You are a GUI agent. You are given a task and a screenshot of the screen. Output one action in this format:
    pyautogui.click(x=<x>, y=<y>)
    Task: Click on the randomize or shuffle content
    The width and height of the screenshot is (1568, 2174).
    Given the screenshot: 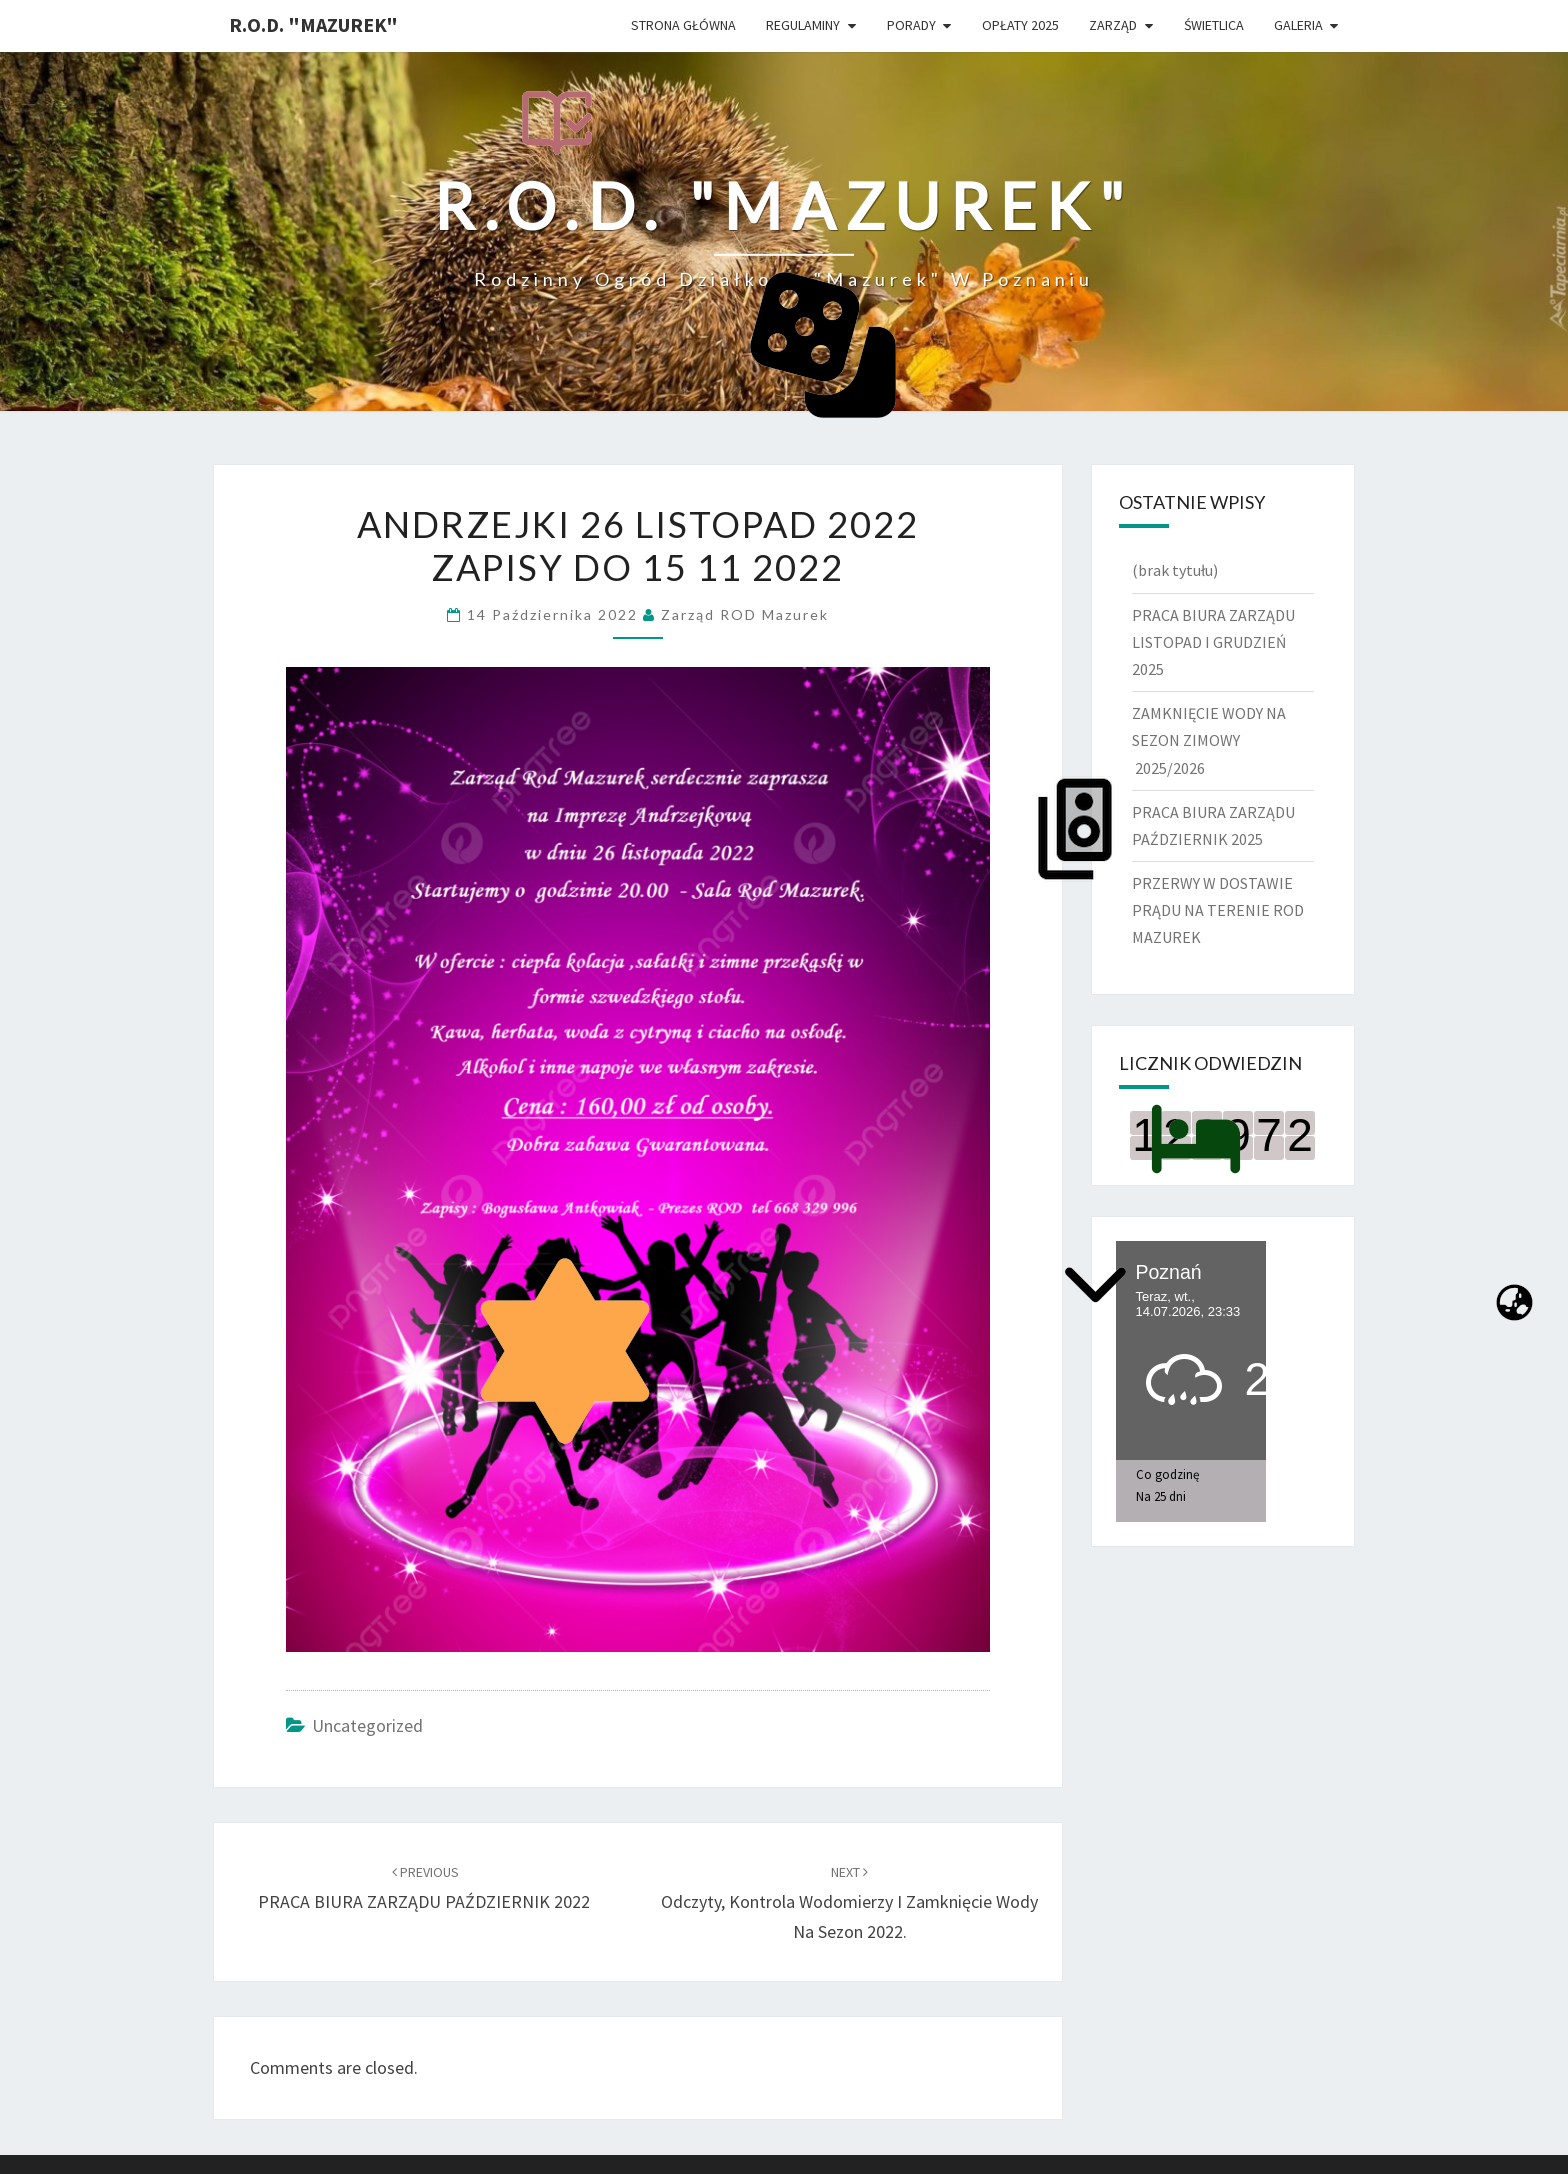 What is the action you would take?
    pyautogui.click(x=823, y=345)
    